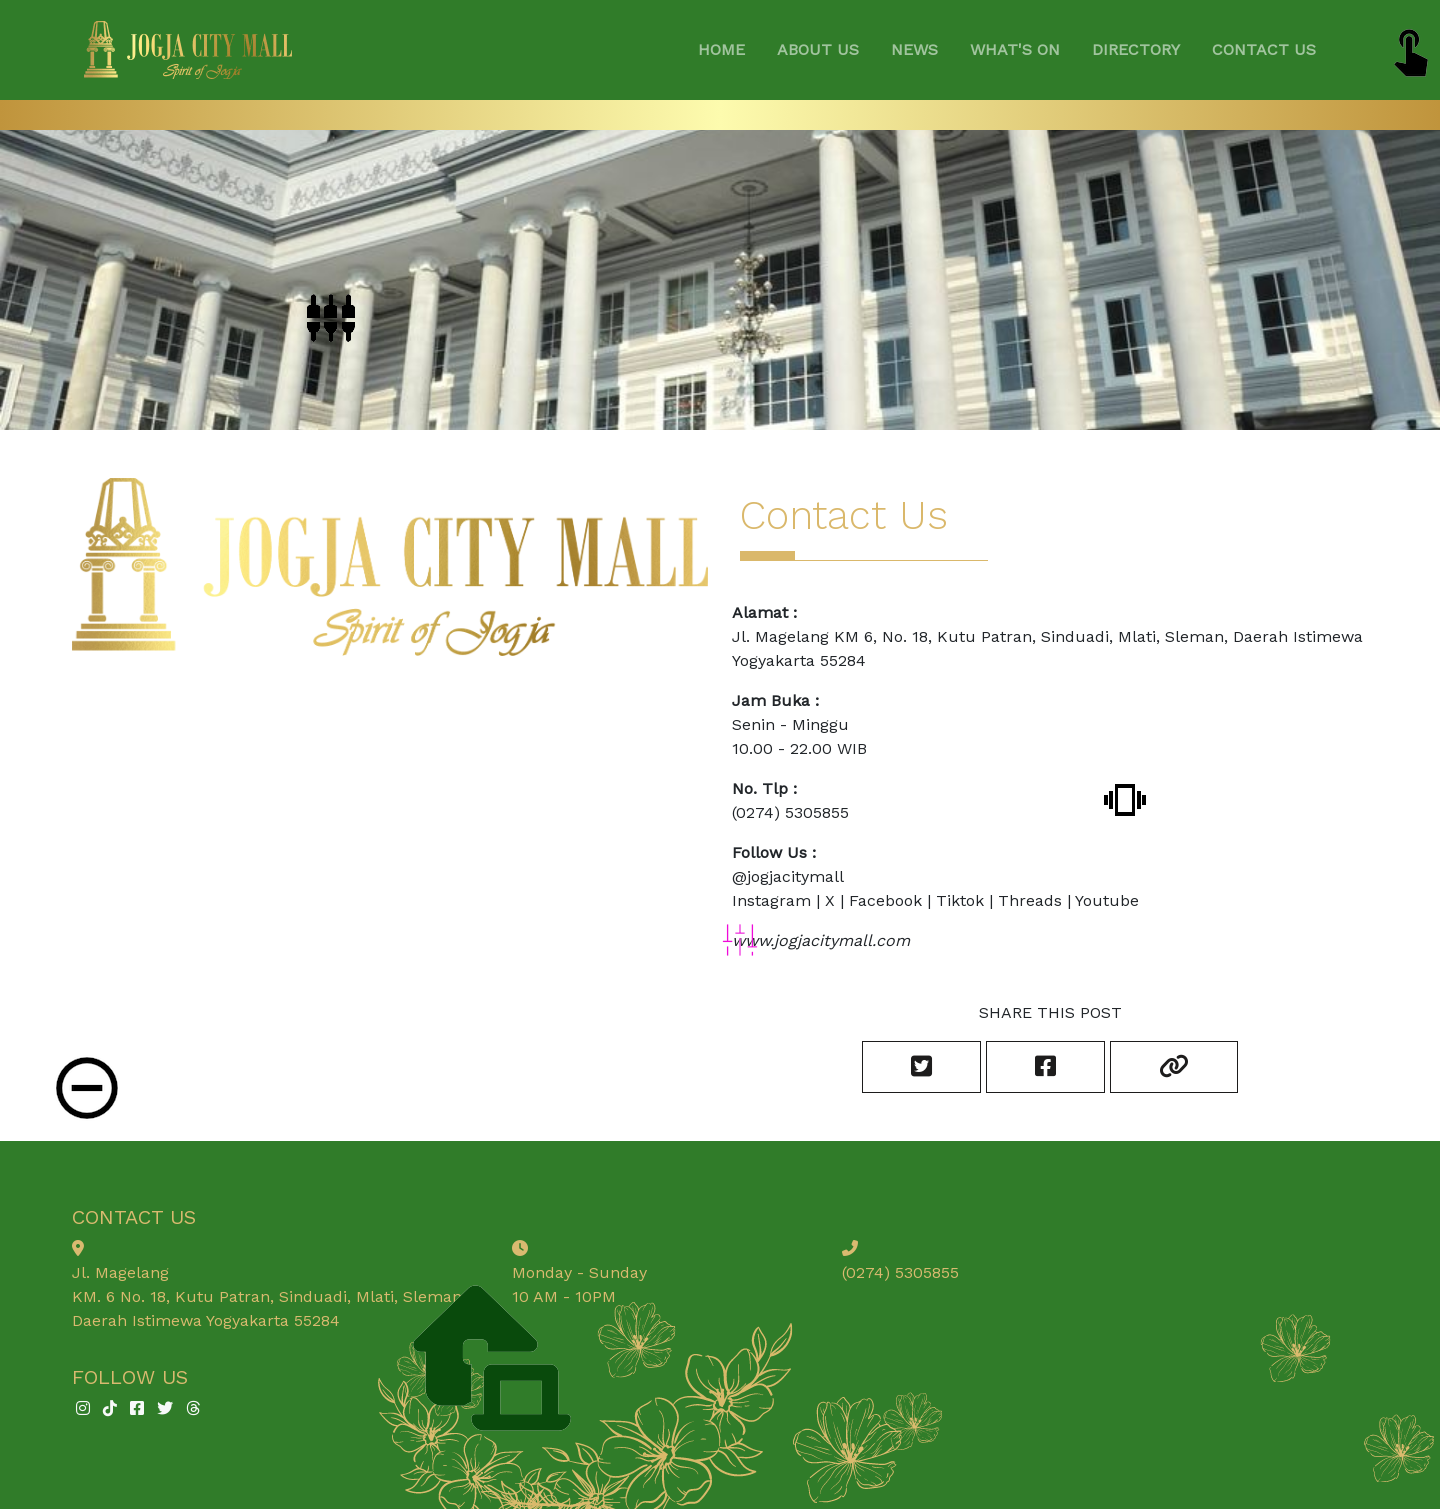 This screenshot has width=1440, height=1509. Describe the element at coordinates (1412, 54) in the screenshot. I see `tap to interact with this element` at that location.